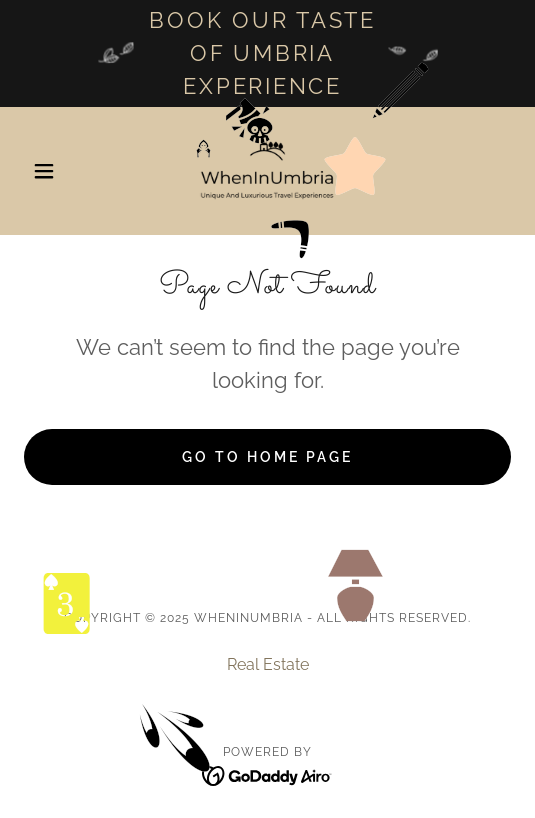 The image size is (535, 818). What do you see at coordinates (249, 120) in the screenshot?
I see `indicates a kill or enemy defeated in gameplay` at bounding box center [249, 120].